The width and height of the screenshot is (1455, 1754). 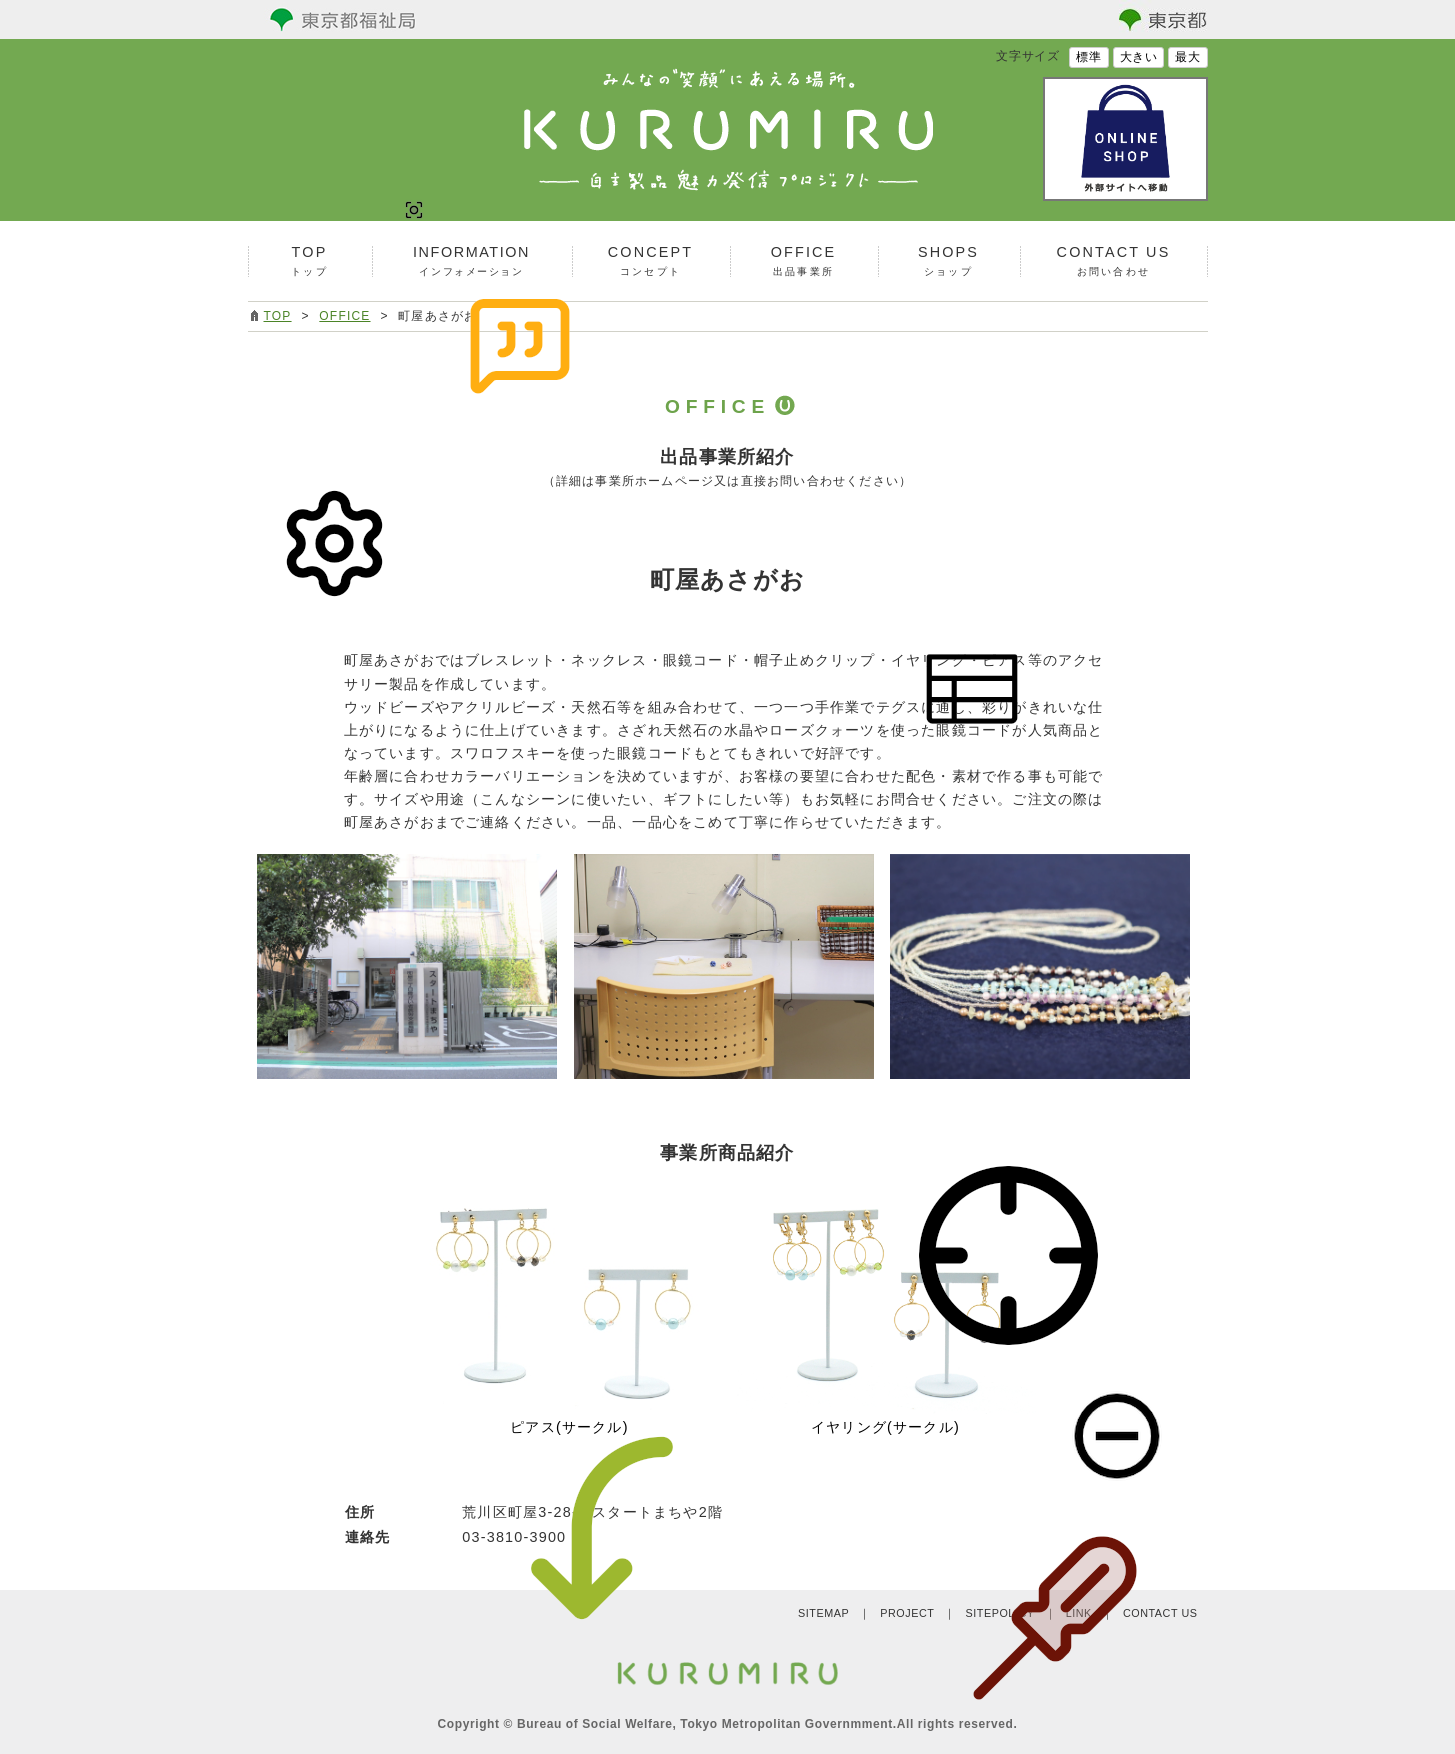 What do you see at coordinates (602, 1528) in the screenshot?
I see `go back and down in navigation` at bounding box center [602, 1528].